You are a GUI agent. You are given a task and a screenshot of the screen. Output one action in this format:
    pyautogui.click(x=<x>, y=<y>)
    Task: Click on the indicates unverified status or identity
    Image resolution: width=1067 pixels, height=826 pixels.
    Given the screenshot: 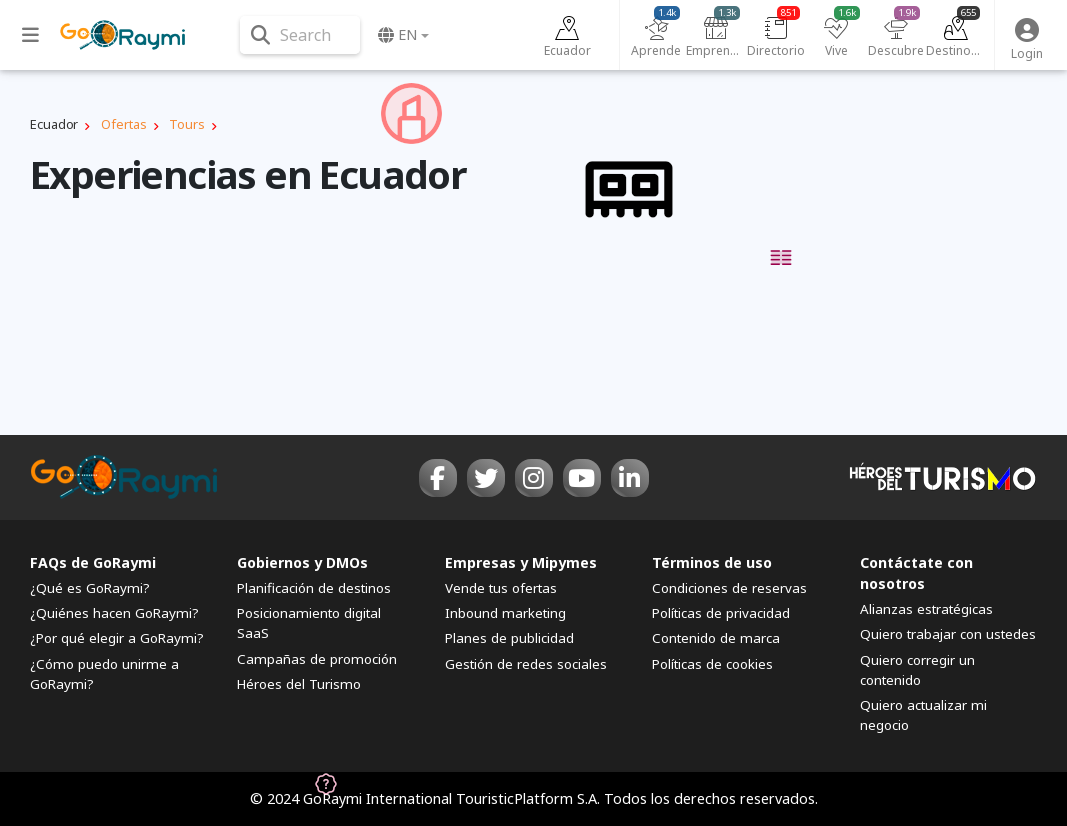 What is the action you would take?
    pyautogui.click(x=326, y=784)
    